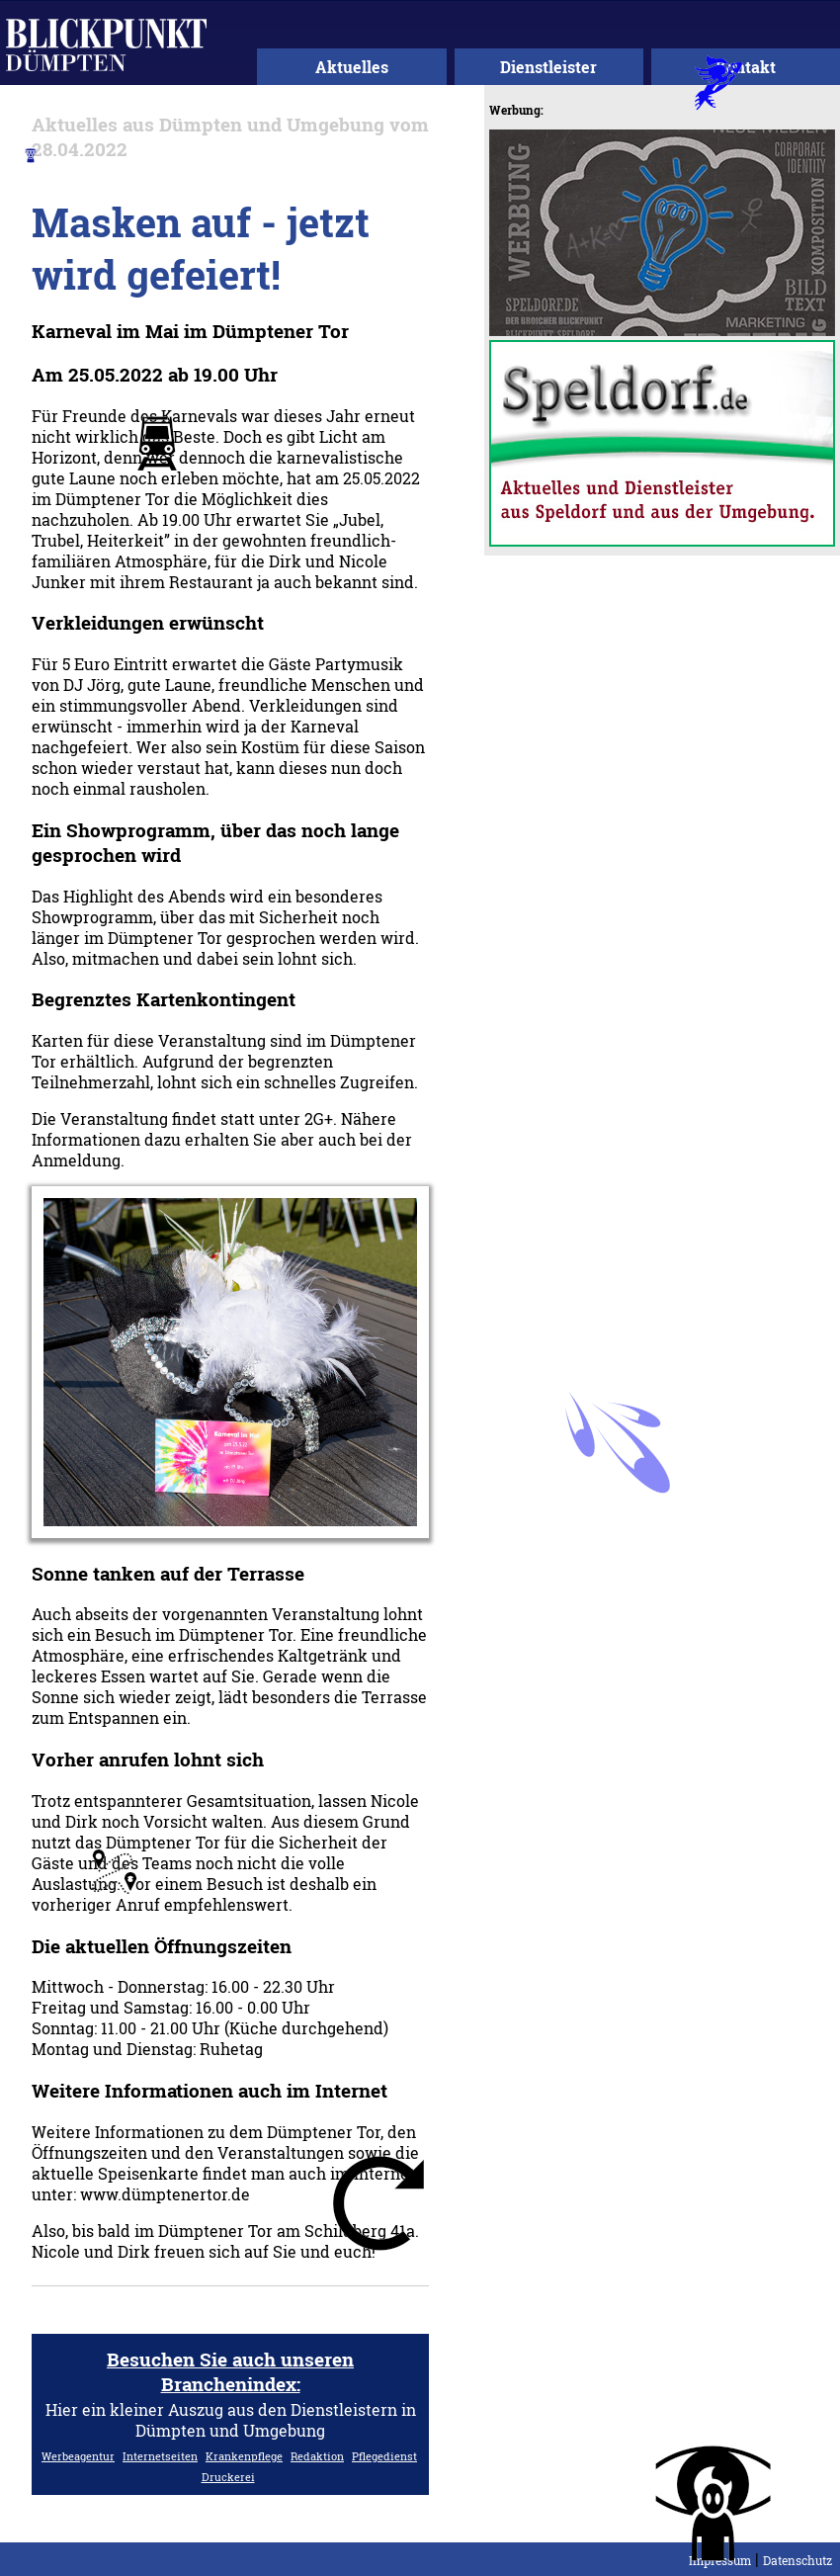 The image size is (840, 2576). Describe the element at coordinates (114, 1871) in the screenshot. I see `view route distance between two points` at that location.